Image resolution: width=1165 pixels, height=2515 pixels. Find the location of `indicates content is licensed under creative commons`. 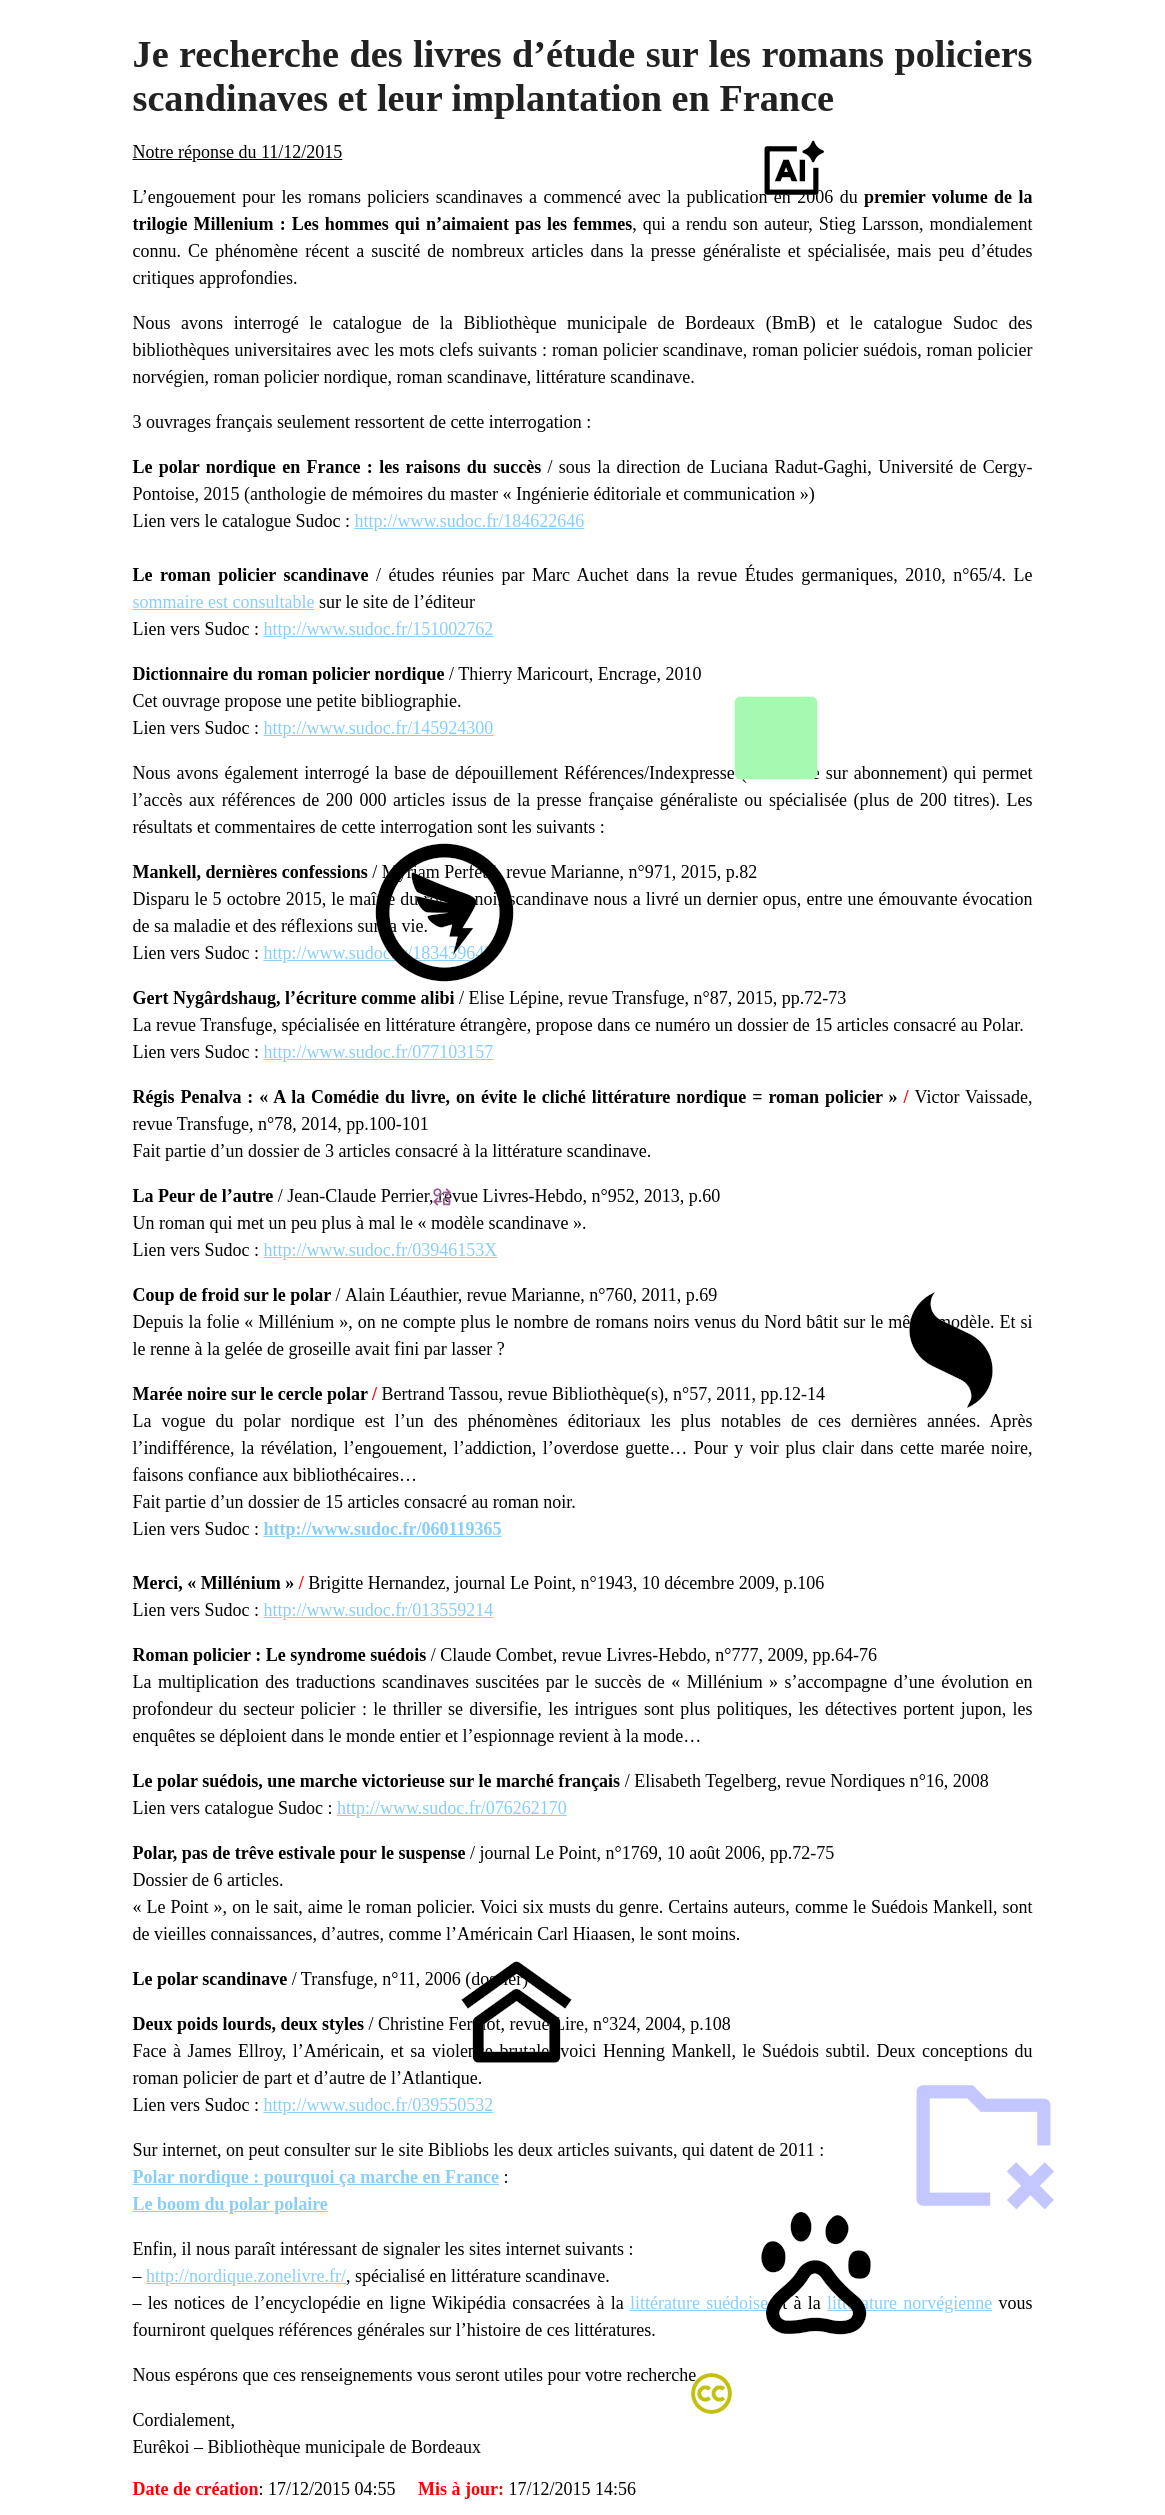

indicates content is licensed under creative commons is located at coordinates (711, 2393).